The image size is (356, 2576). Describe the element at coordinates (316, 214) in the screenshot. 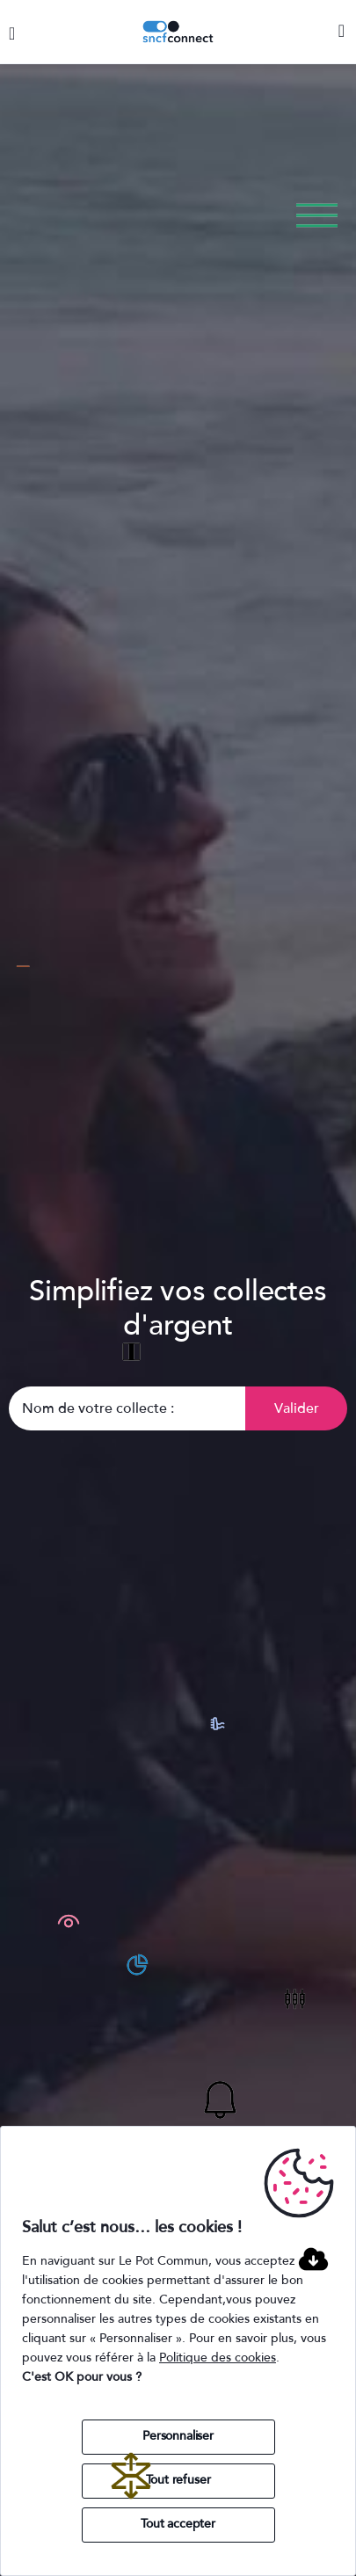

I see `open navigation menu` at that location.